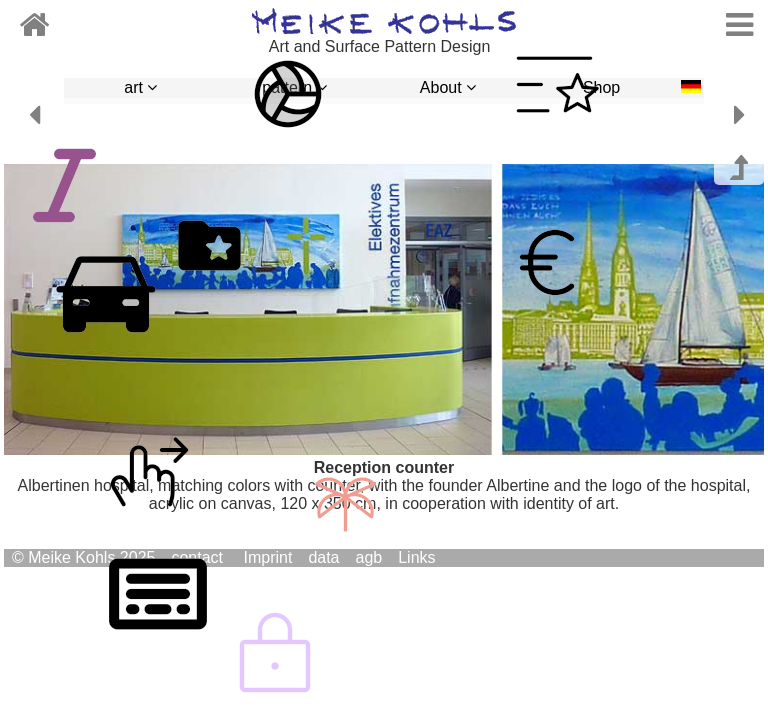 Image resolution: width=768 pixels, height=728 pixels. I want to click on indicates a locked or secured item, so click(275, 657).